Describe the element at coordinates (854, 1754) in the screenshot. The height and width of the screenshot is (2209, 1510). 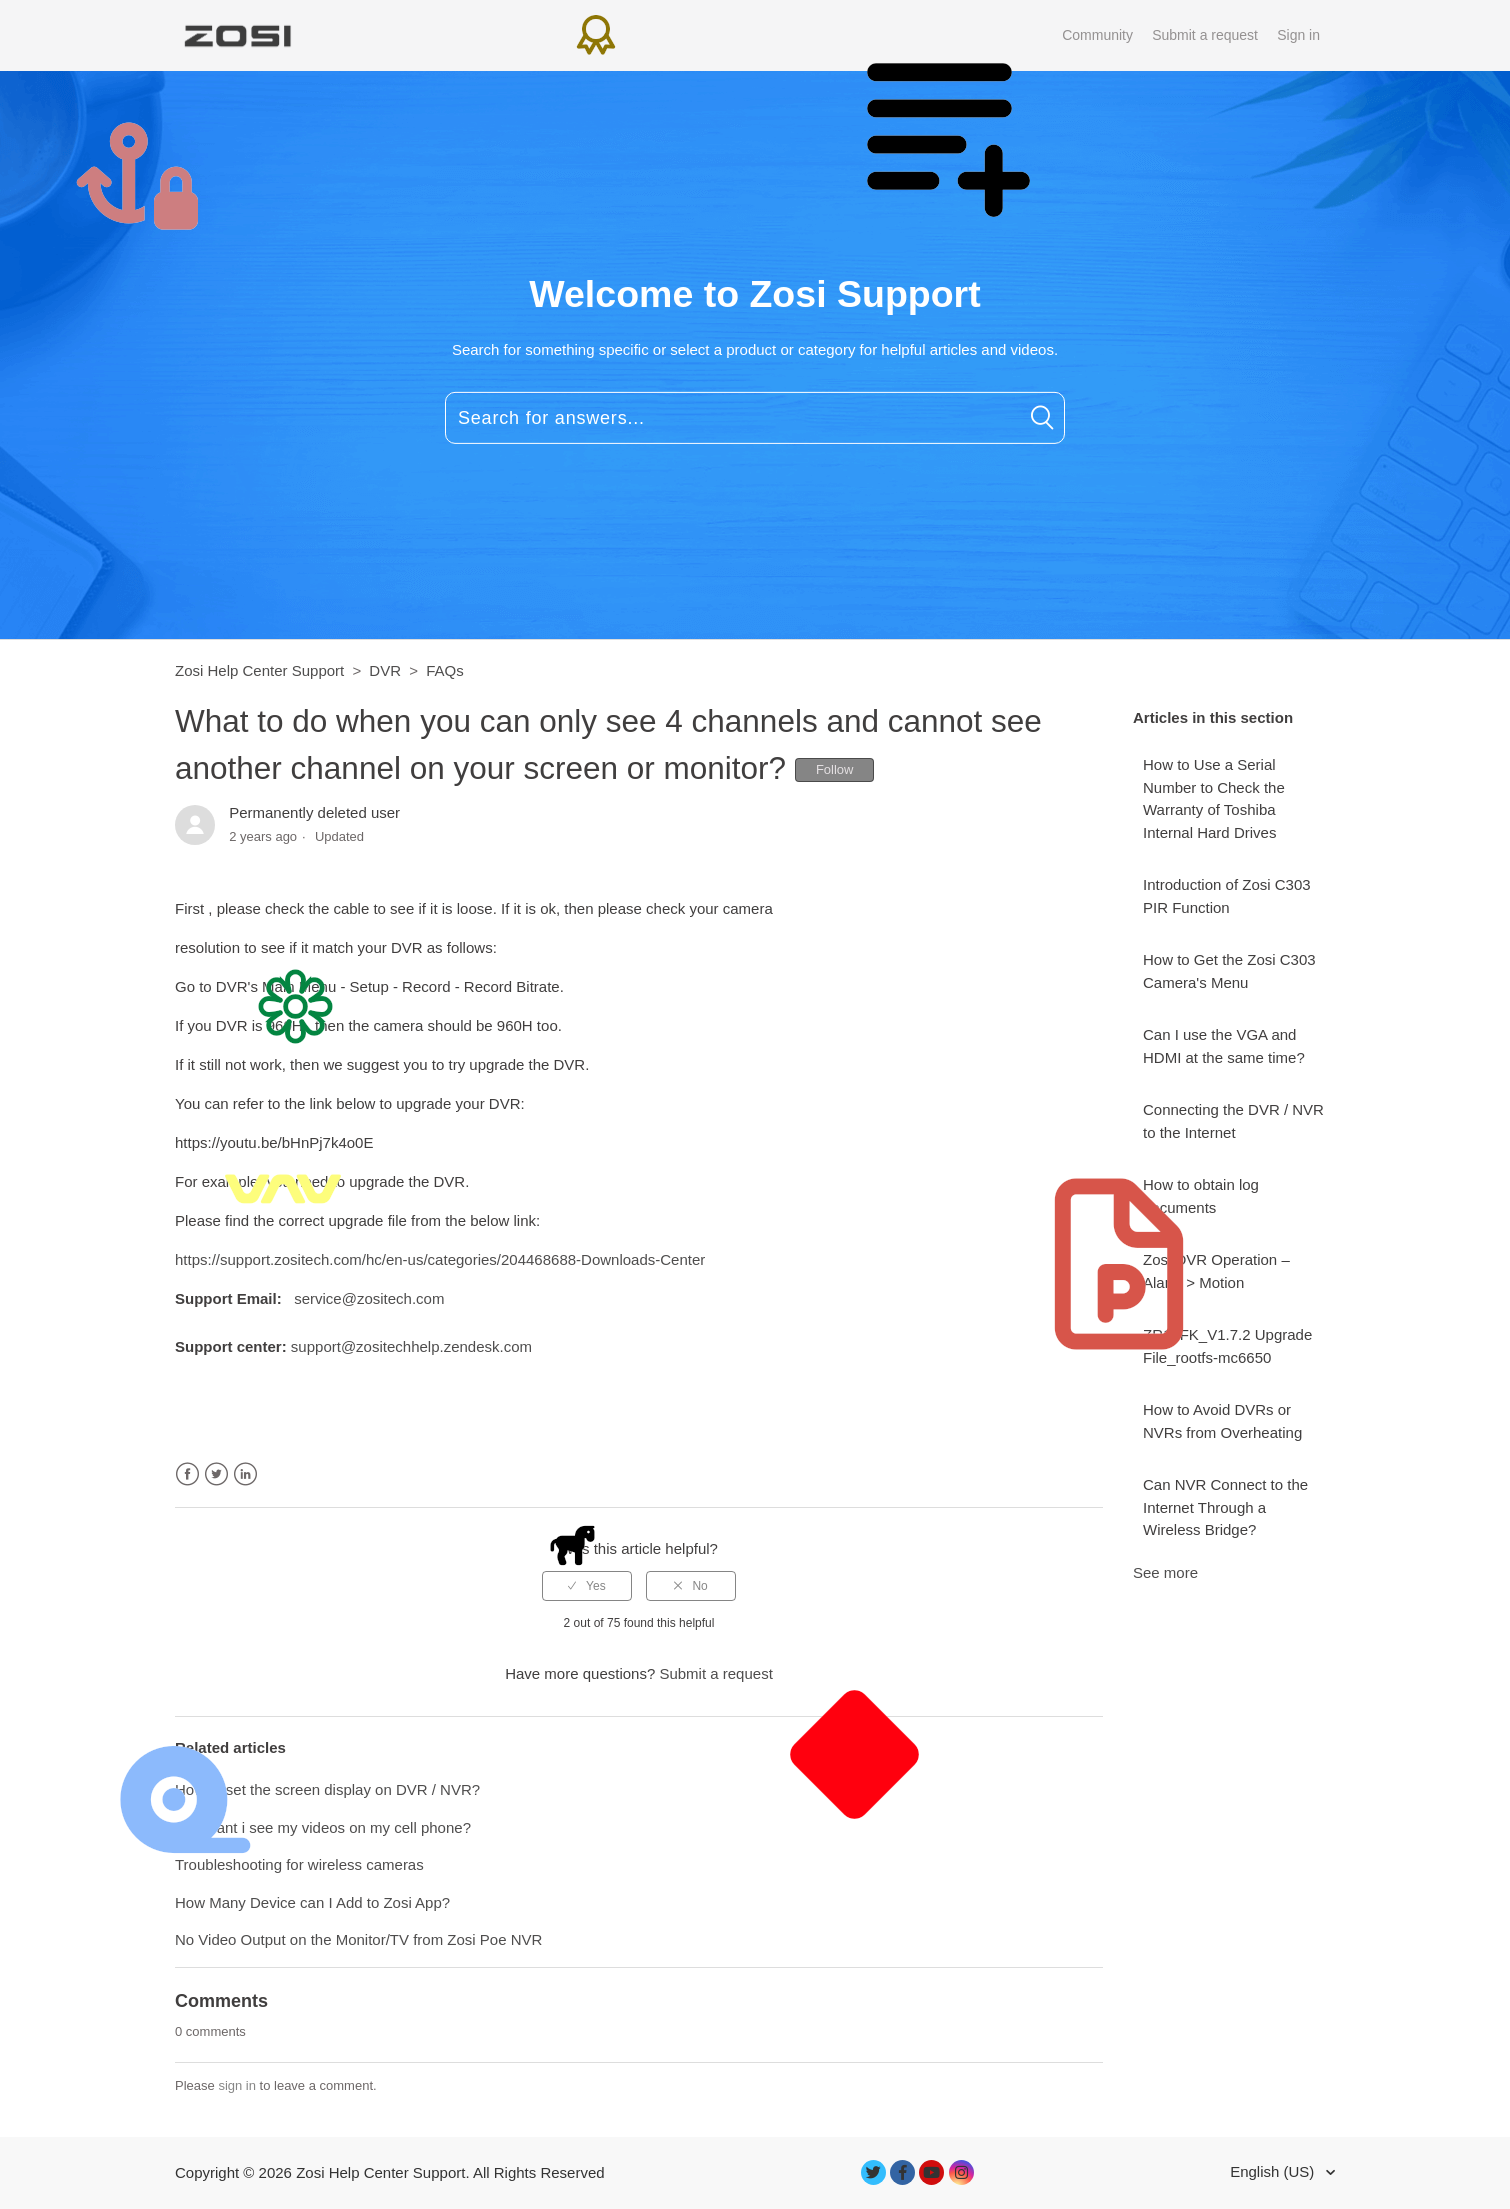
I see `indicates premium or pro membership status` at that location.